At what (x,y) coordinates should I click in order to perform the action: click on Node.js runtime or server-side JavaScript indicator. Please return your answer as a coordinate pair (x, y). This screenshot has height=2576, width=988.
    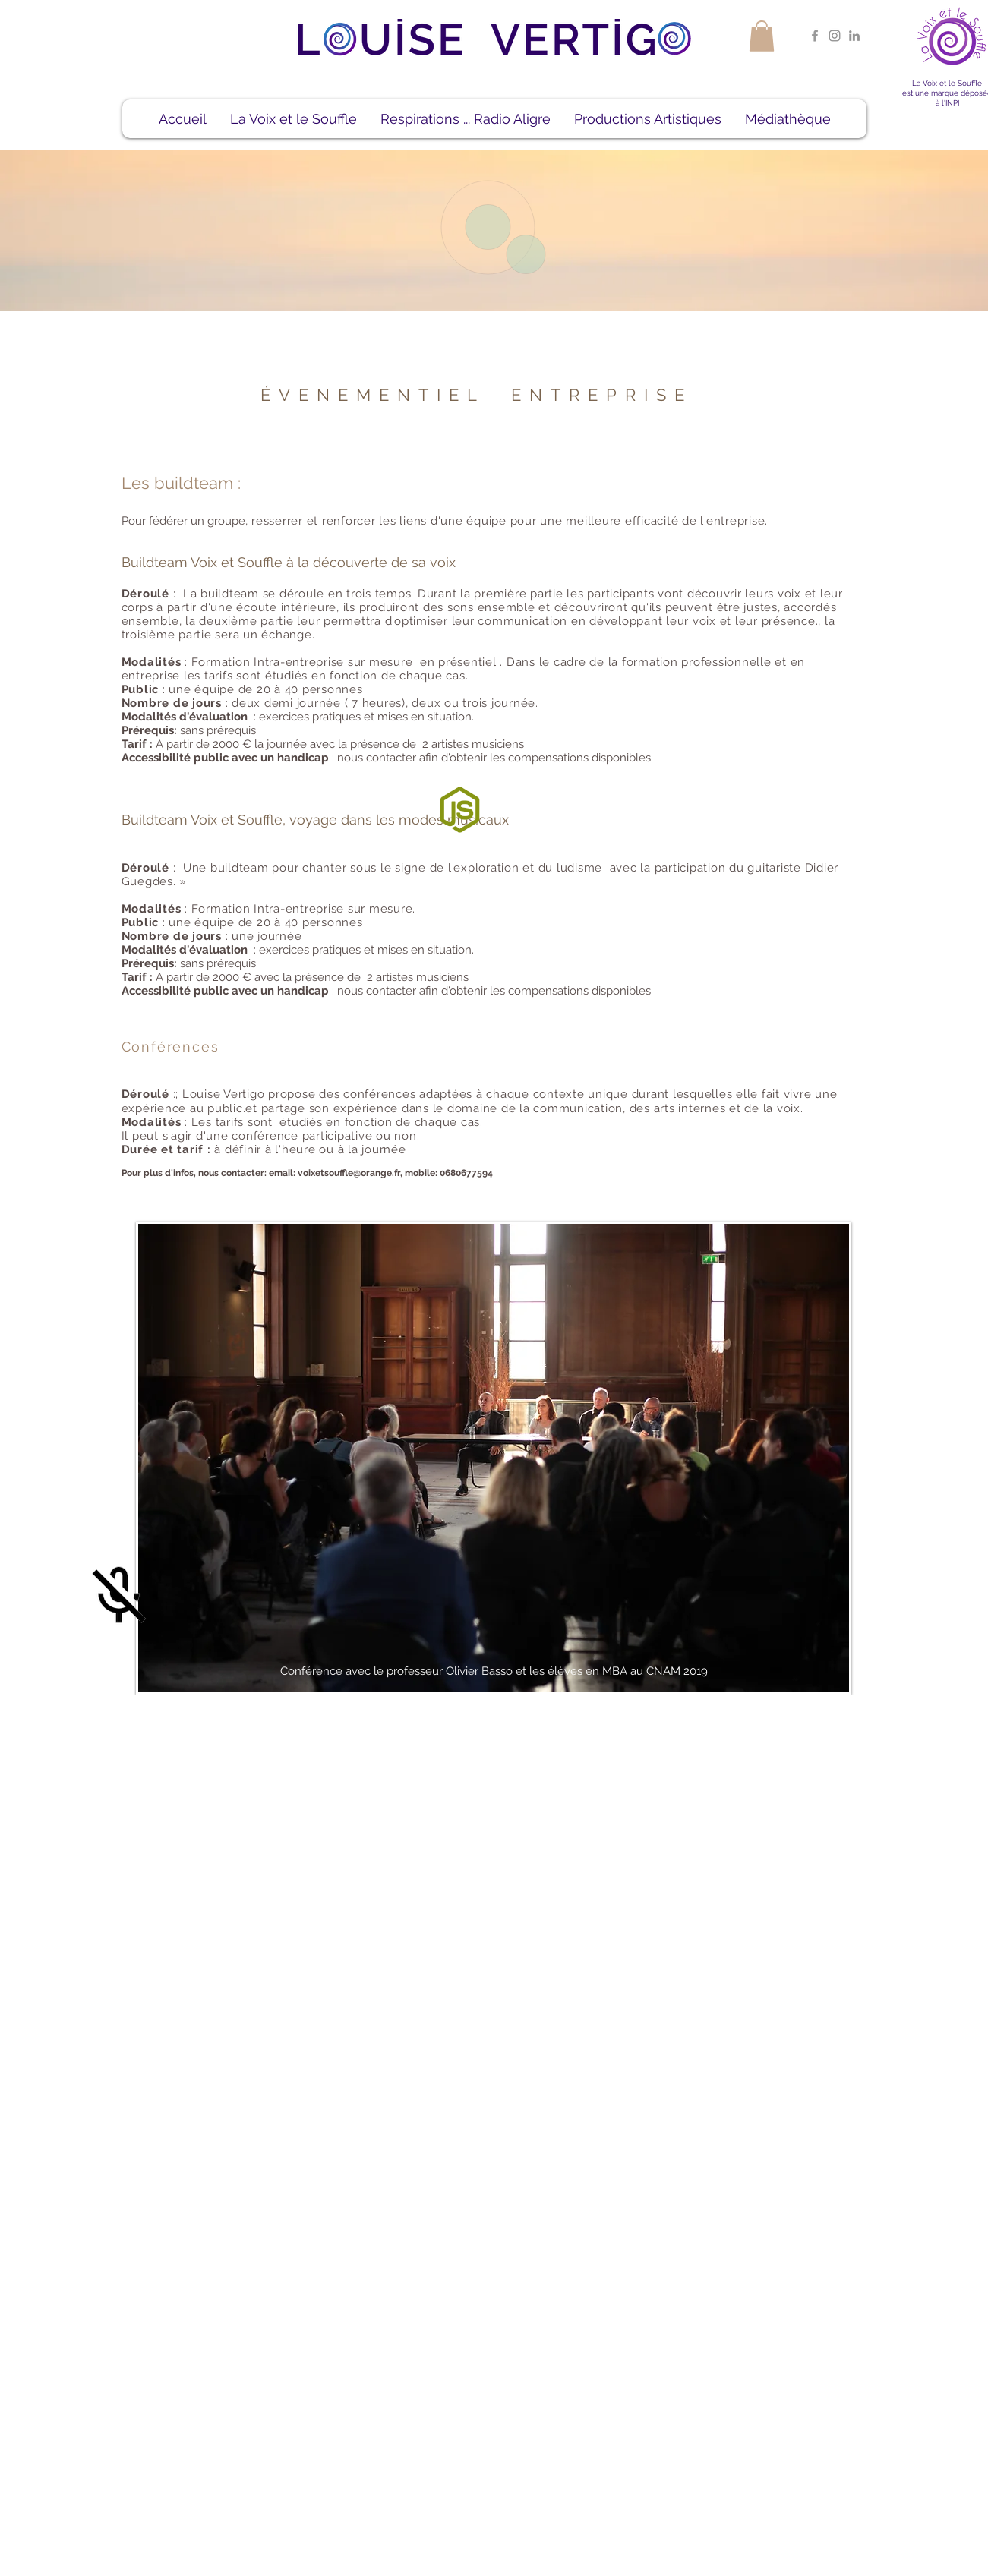
    Looking at the image, I should click on (459, 809).